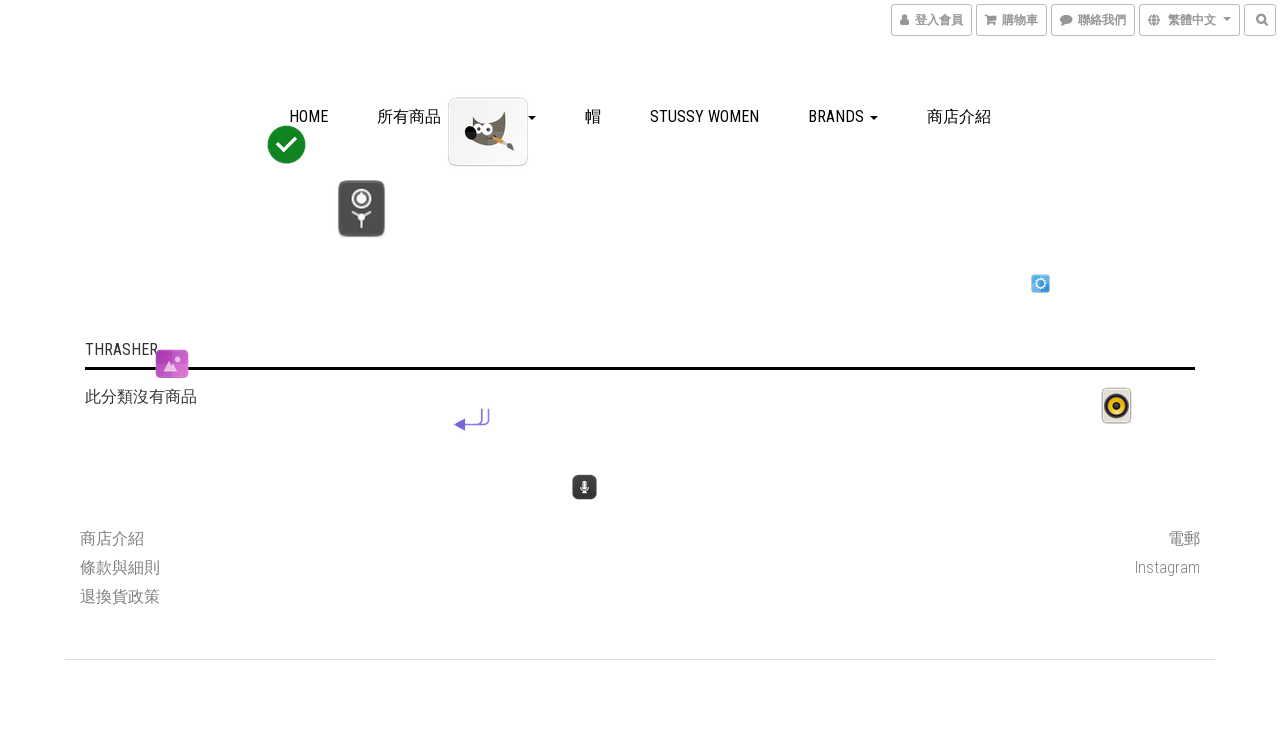 This screenshot has width=1280, height=740. I want to click on open a GIMP image file, so click(488, 129).